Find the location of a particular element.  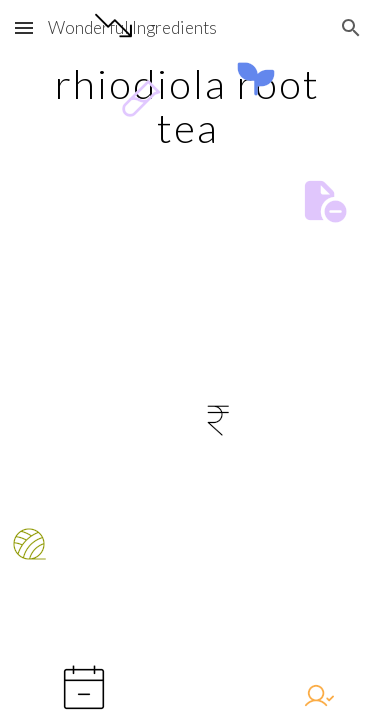

access knitting or crafting projects is located at coordinates (29, 544).